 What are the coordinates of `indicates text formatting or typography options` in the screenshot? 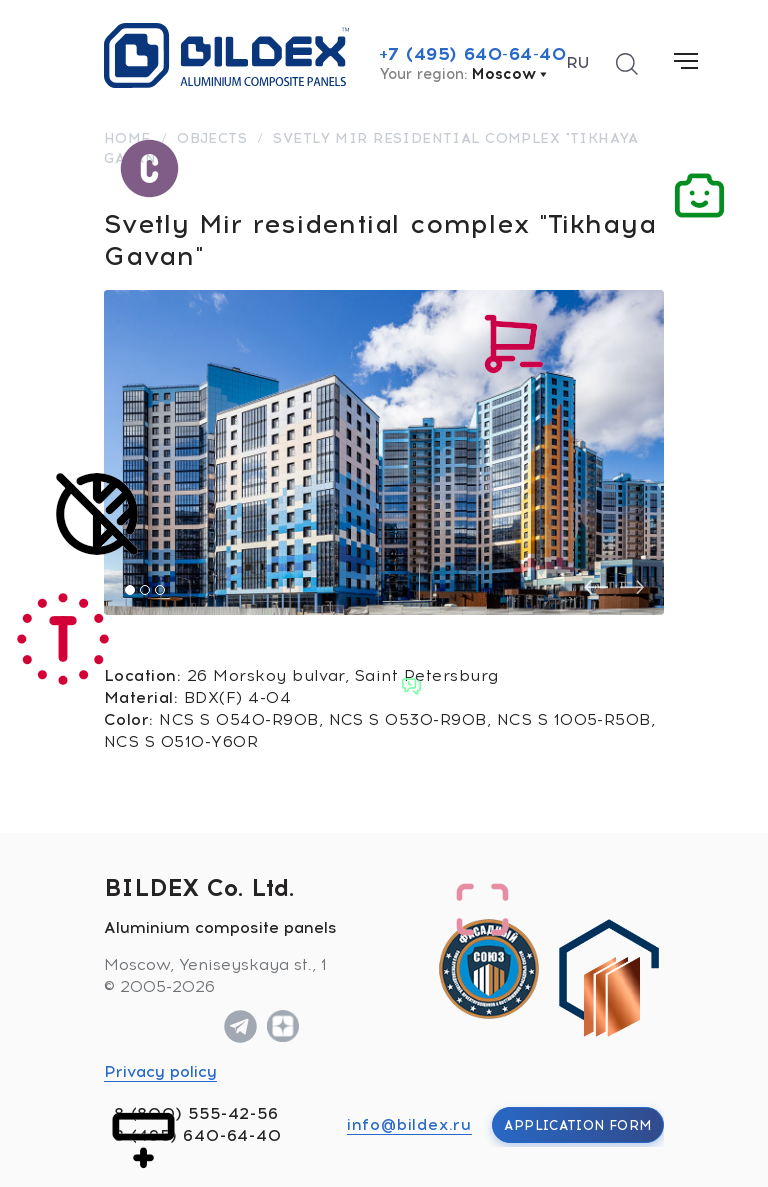 It's located at (63, 639).